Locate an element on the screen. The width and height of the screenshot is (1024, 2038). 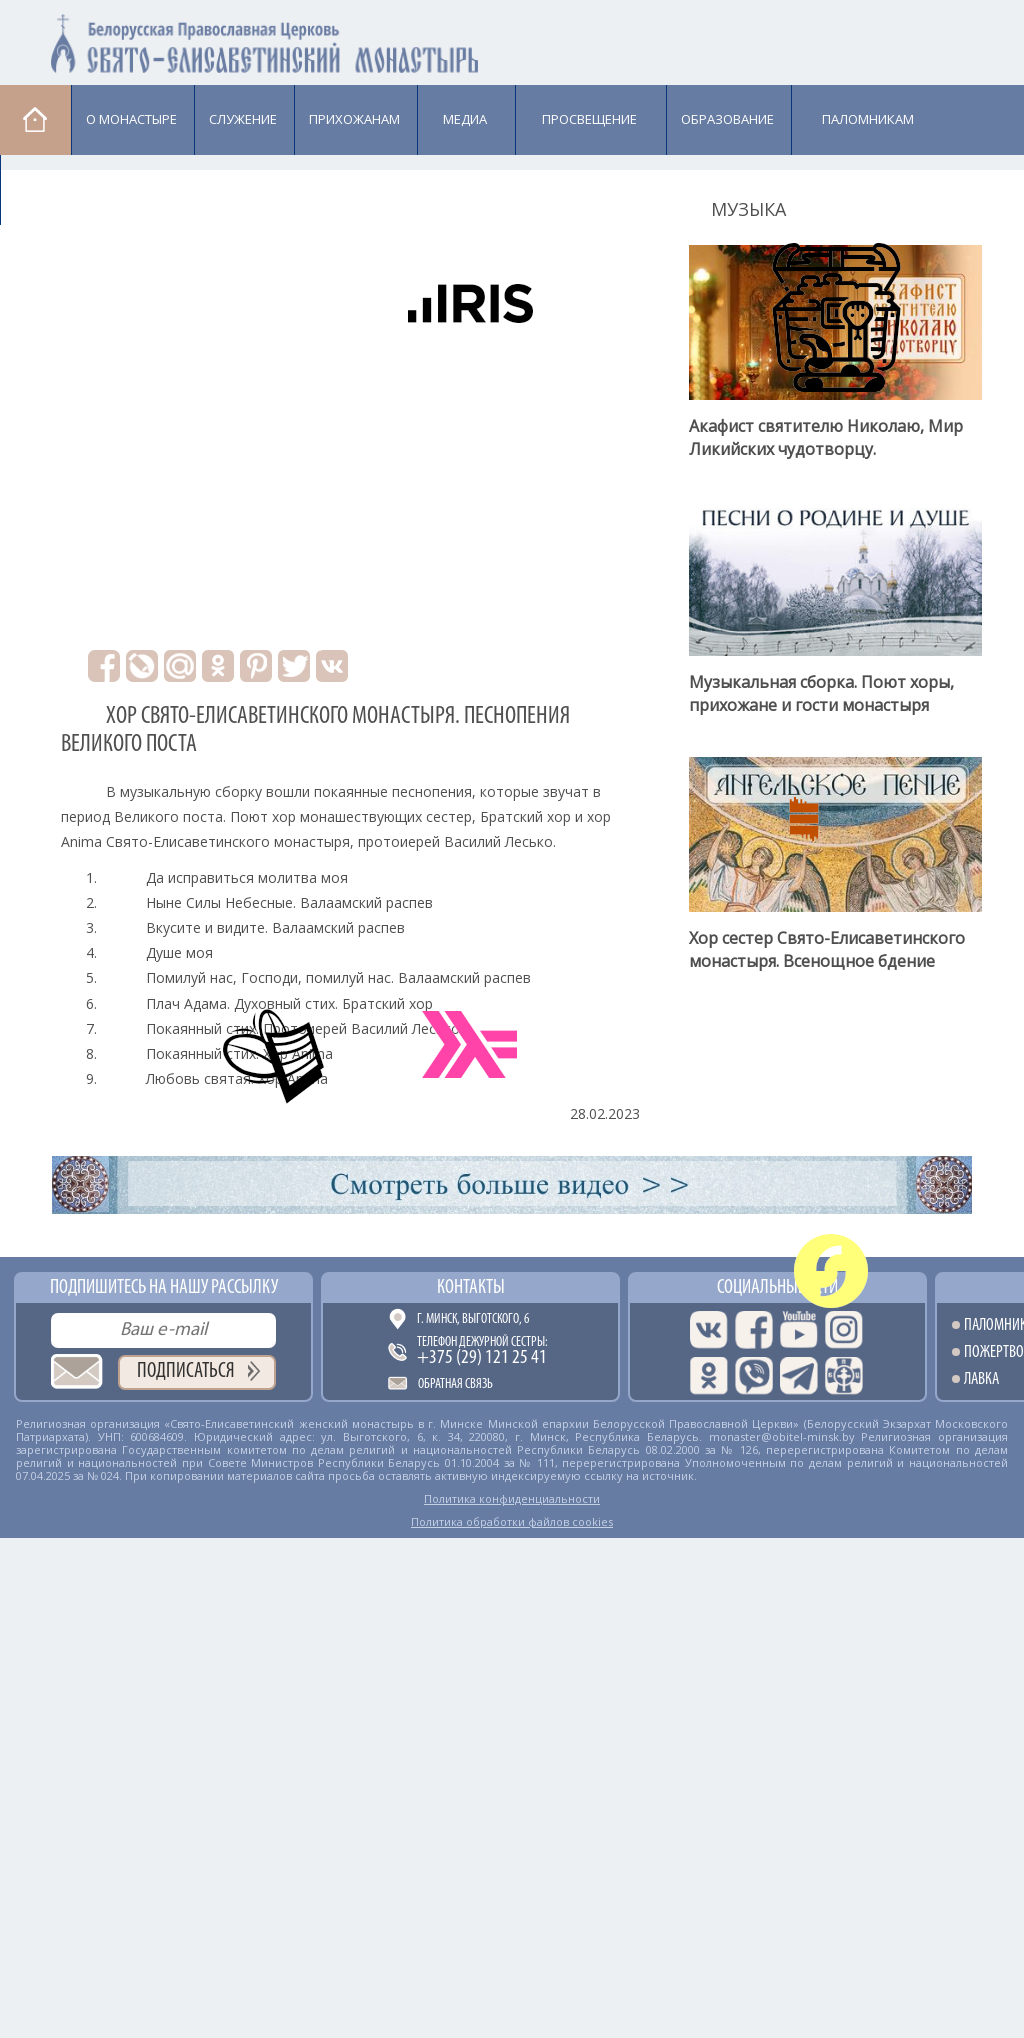
rich python library logo is located at coordinates (836, 317).